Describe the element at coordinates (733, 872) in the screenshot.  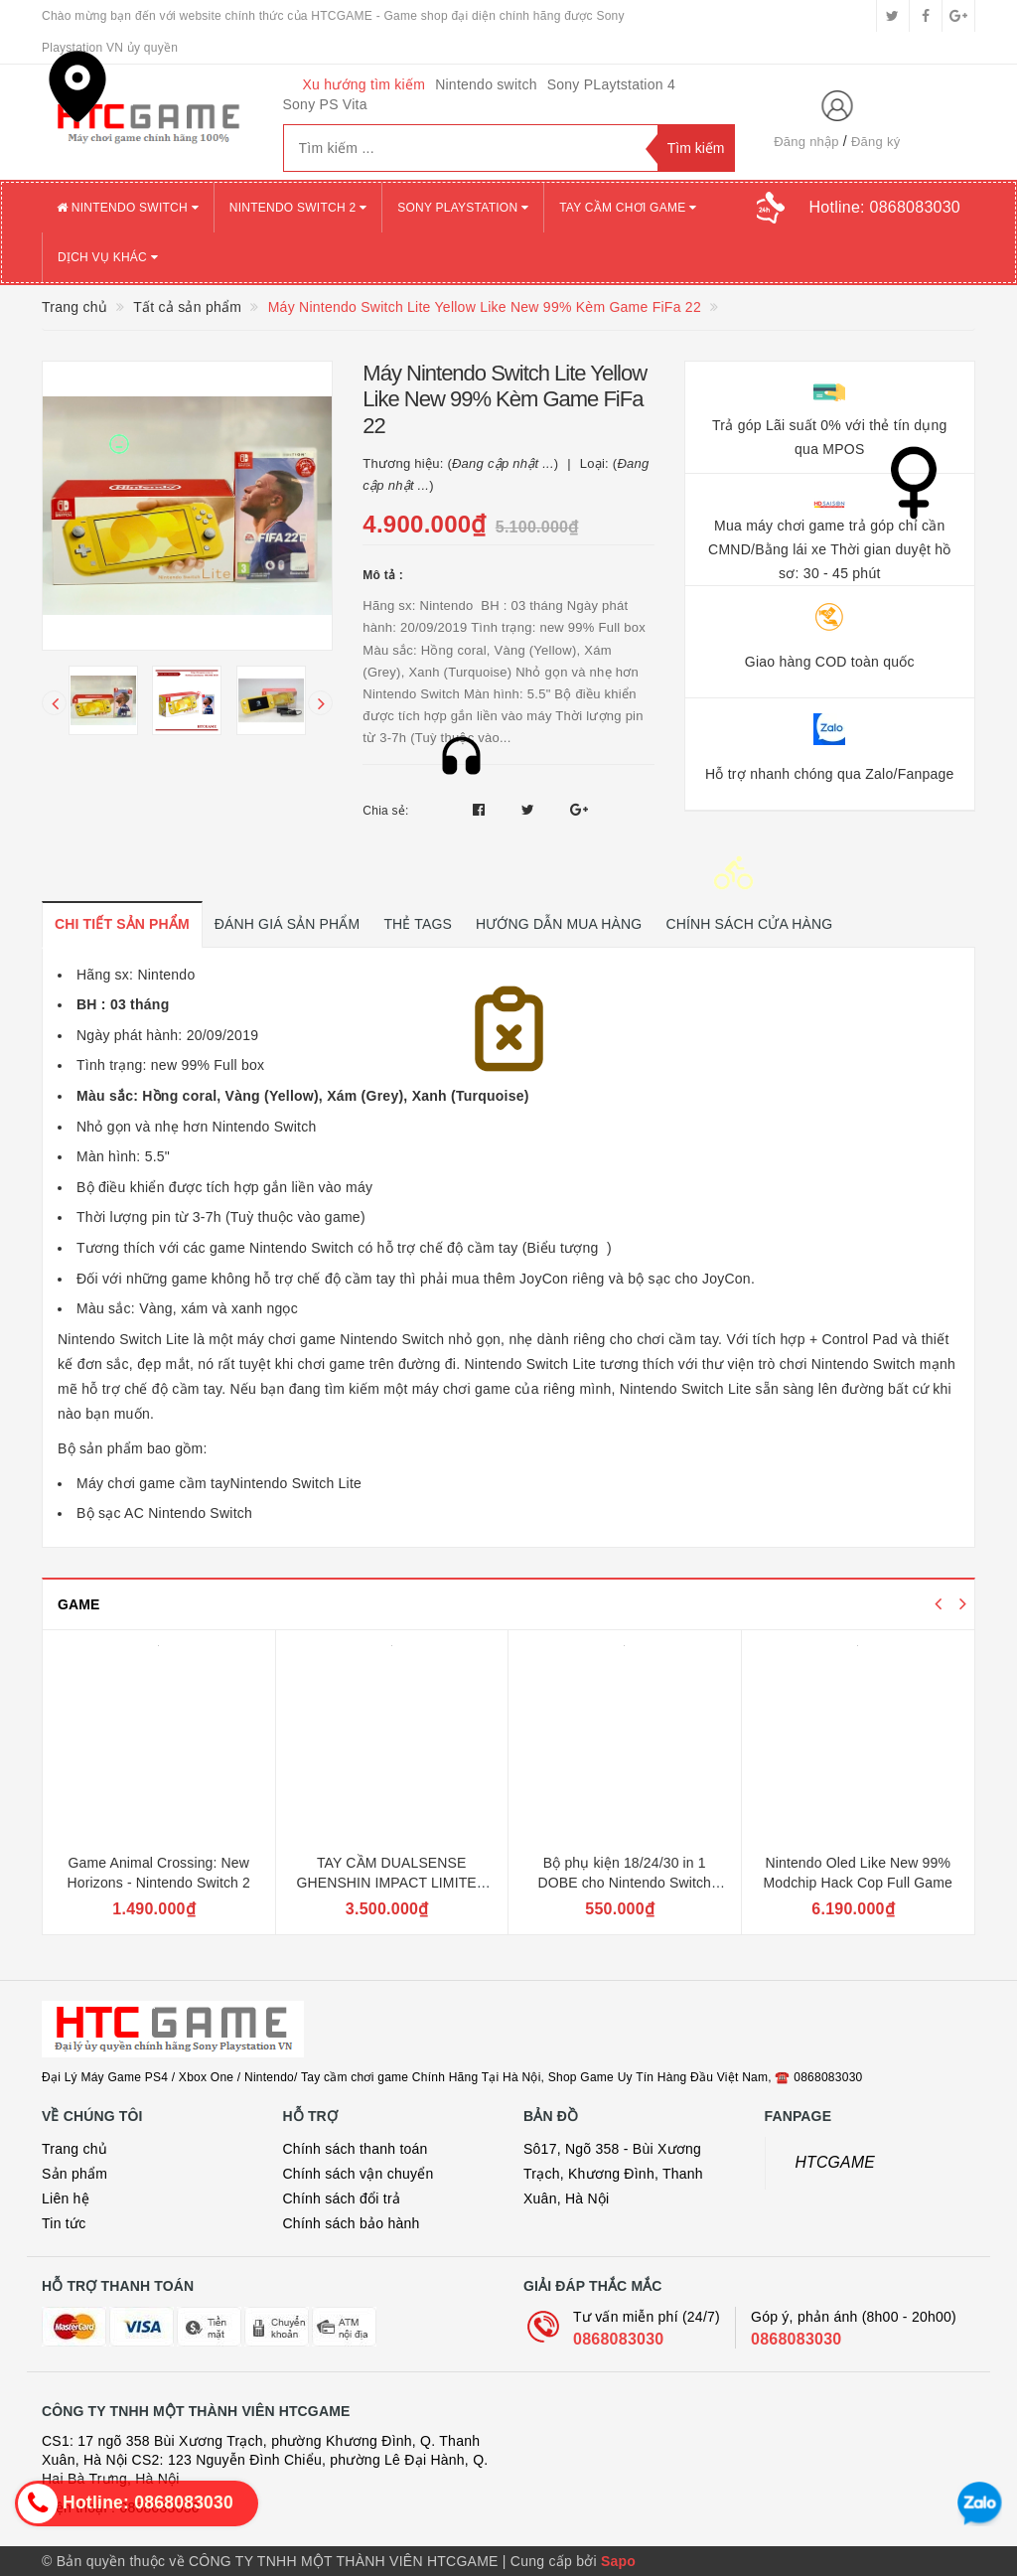
I see `access bike-sharing or cycling options` at that location.